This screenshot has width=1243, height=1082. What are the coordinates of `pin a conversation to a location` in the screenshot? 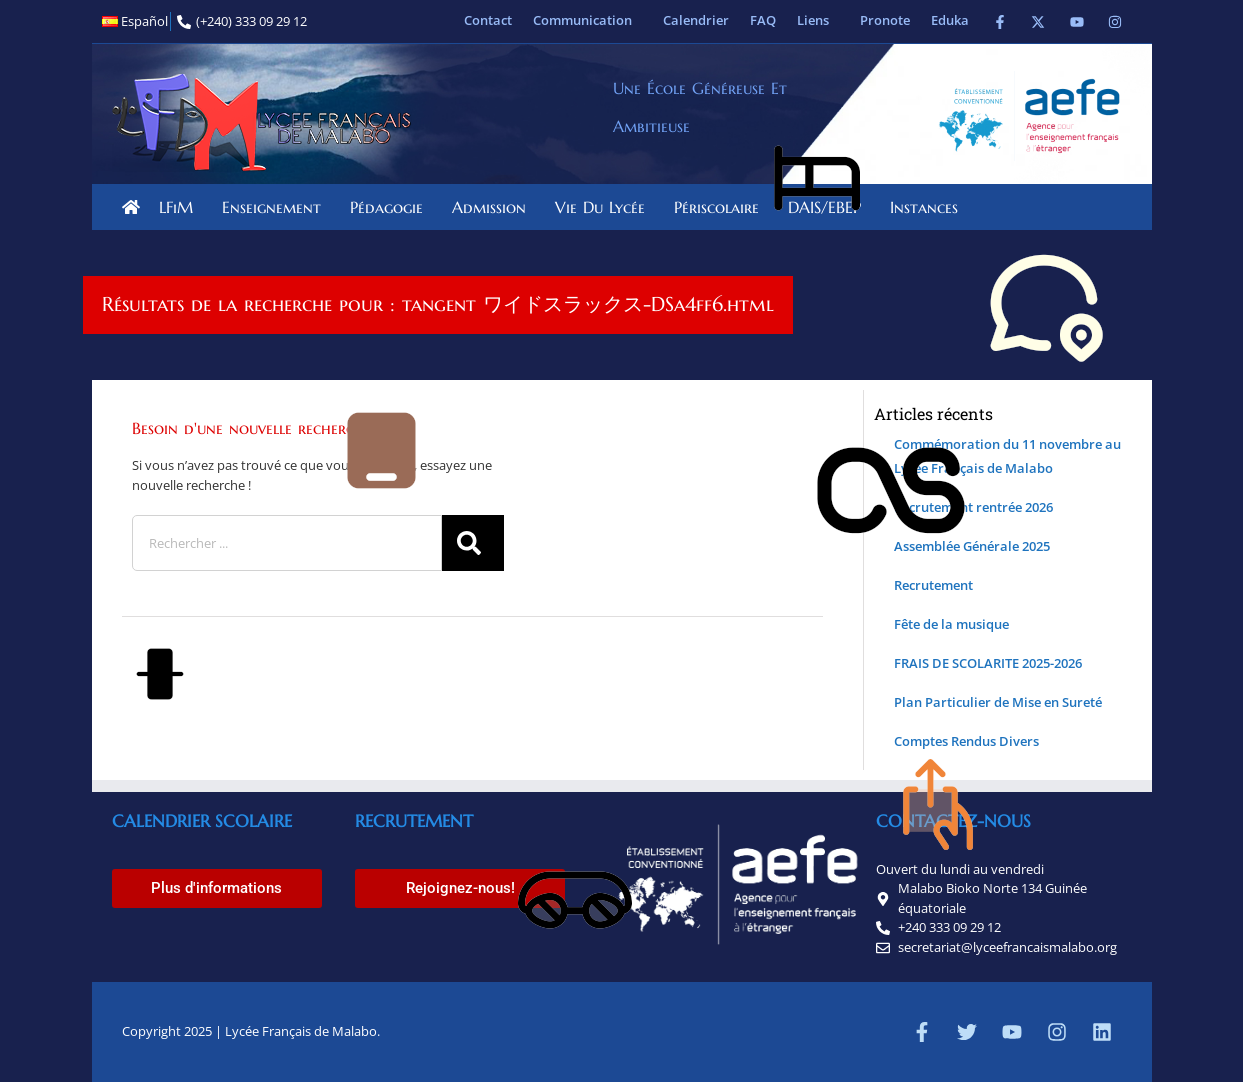 It's located at (1044, 303).